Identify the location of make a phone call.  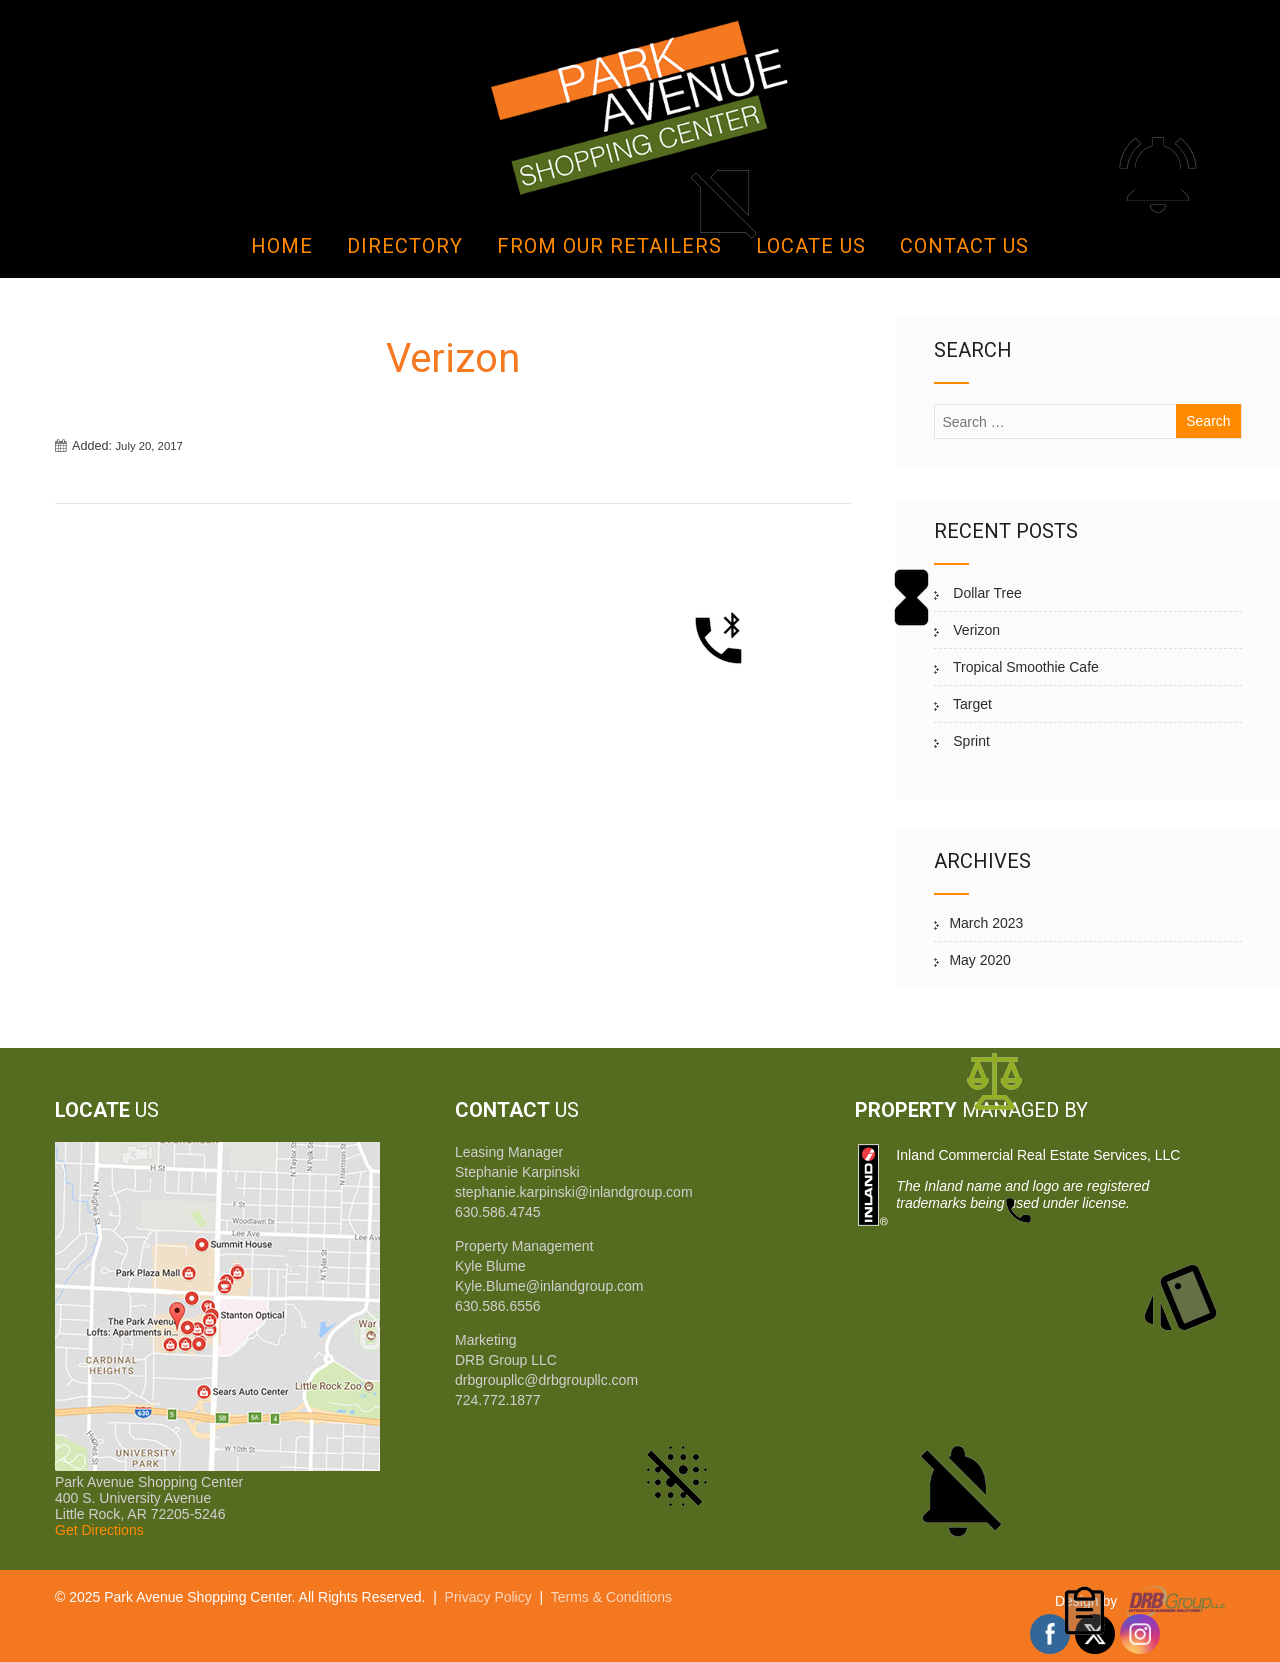
(1018, 1210).